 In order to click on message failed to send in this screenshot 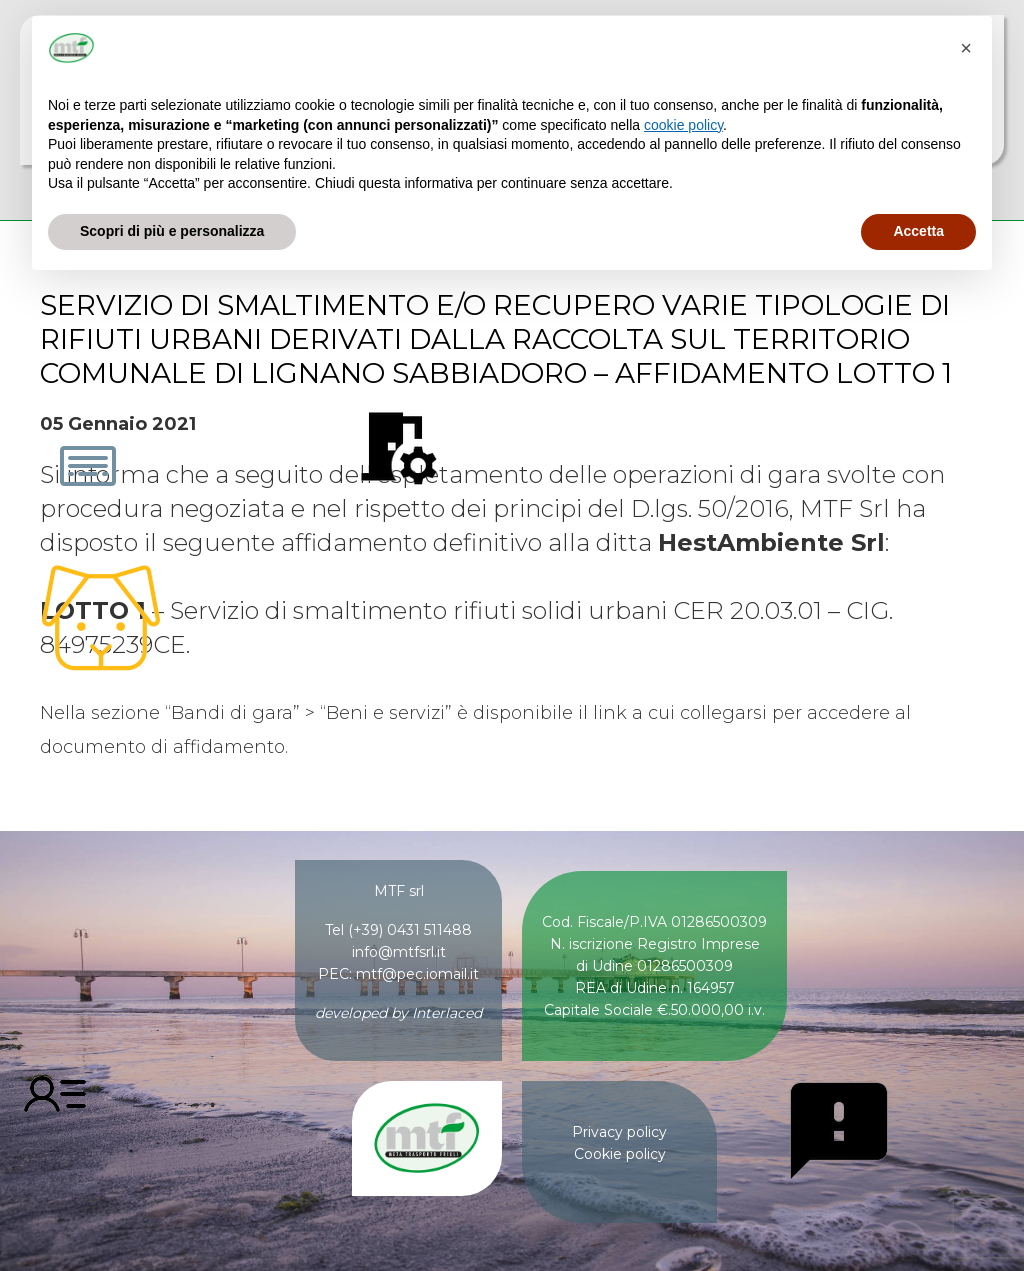, I will do `click(839, 1131)`.